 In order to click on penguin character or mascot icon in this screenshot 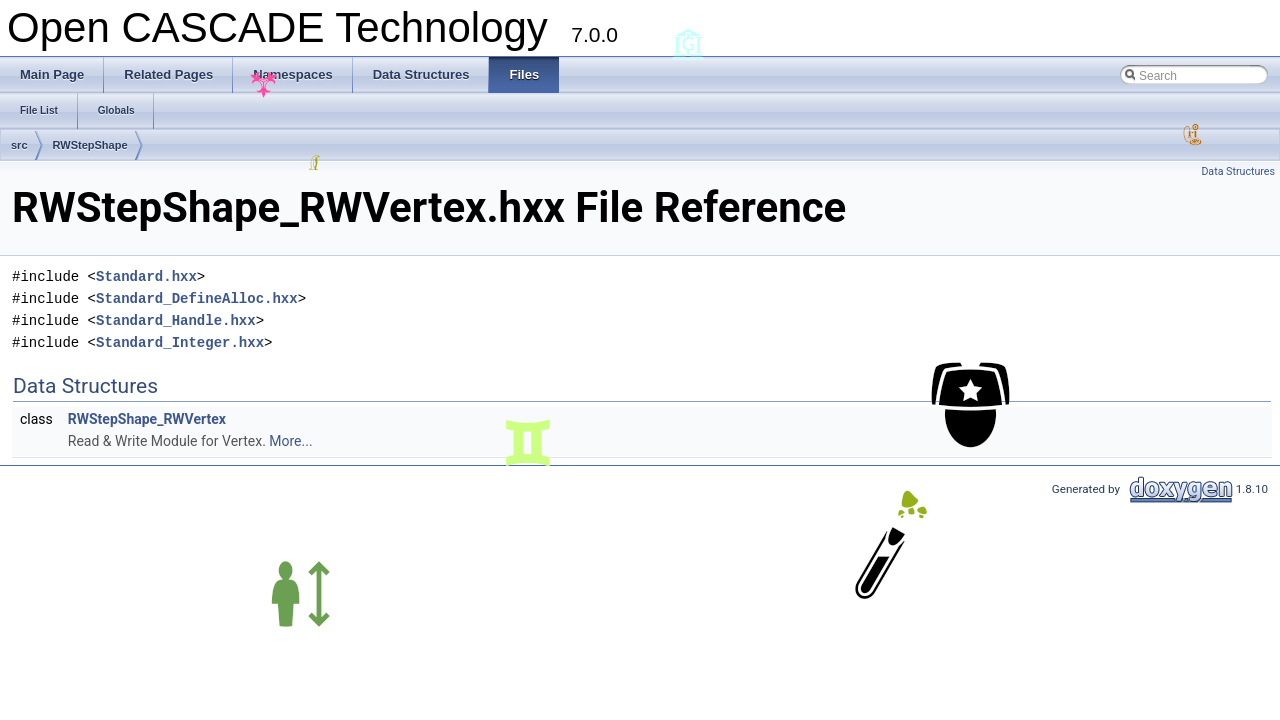, I will do `click(314, 162)`.